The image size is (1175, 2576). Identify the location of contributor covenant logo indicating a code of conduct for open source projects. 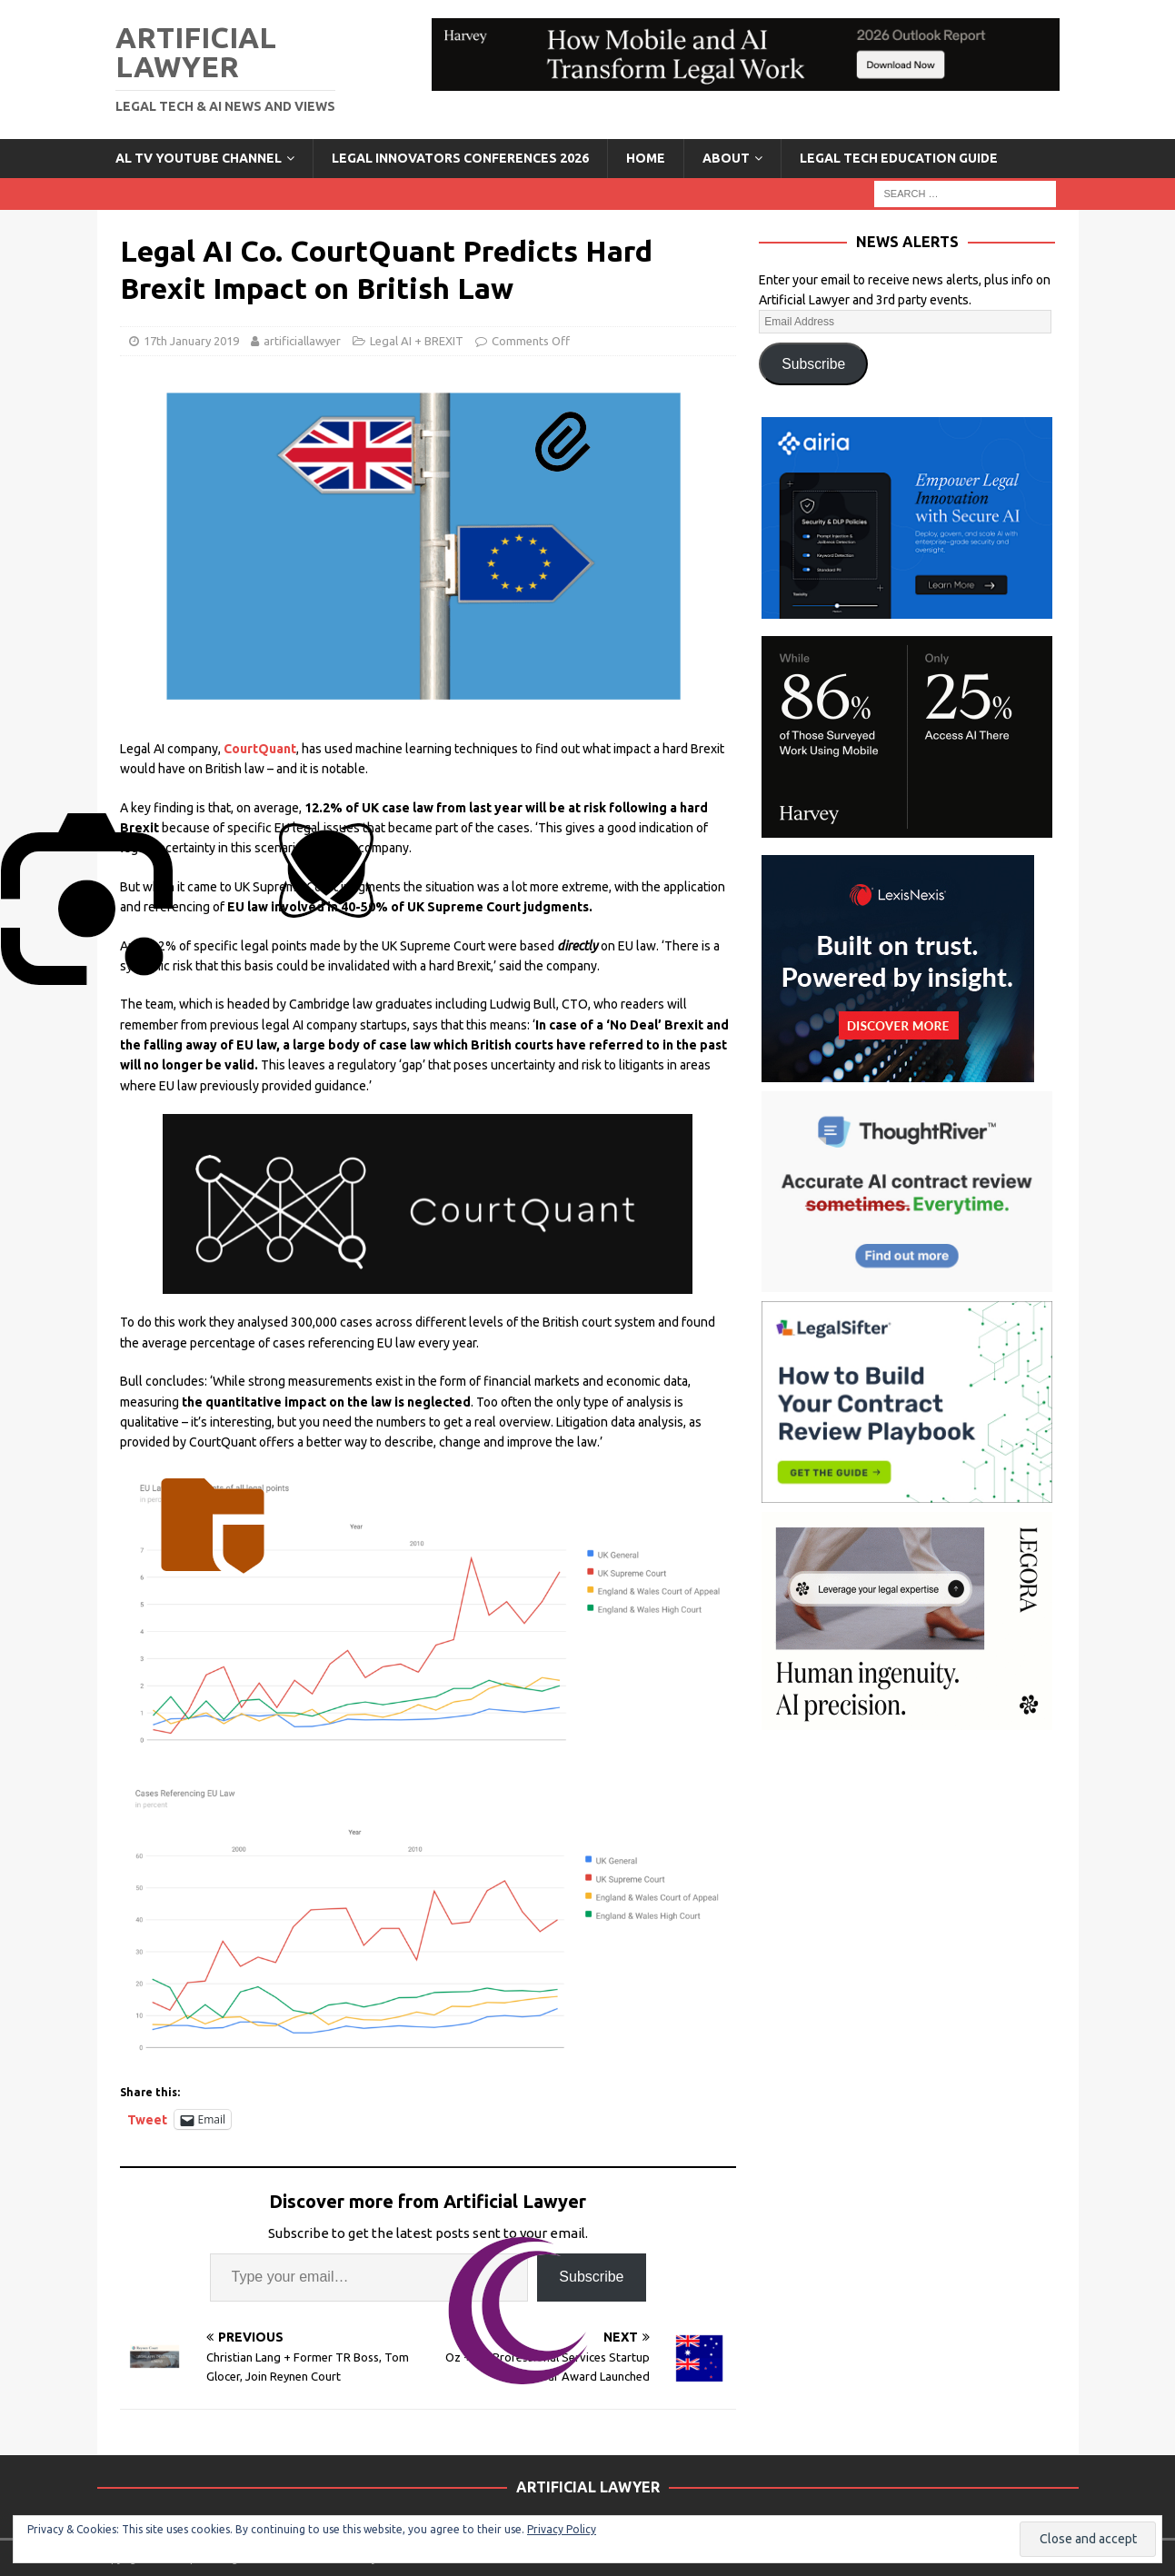
(518, 2311).